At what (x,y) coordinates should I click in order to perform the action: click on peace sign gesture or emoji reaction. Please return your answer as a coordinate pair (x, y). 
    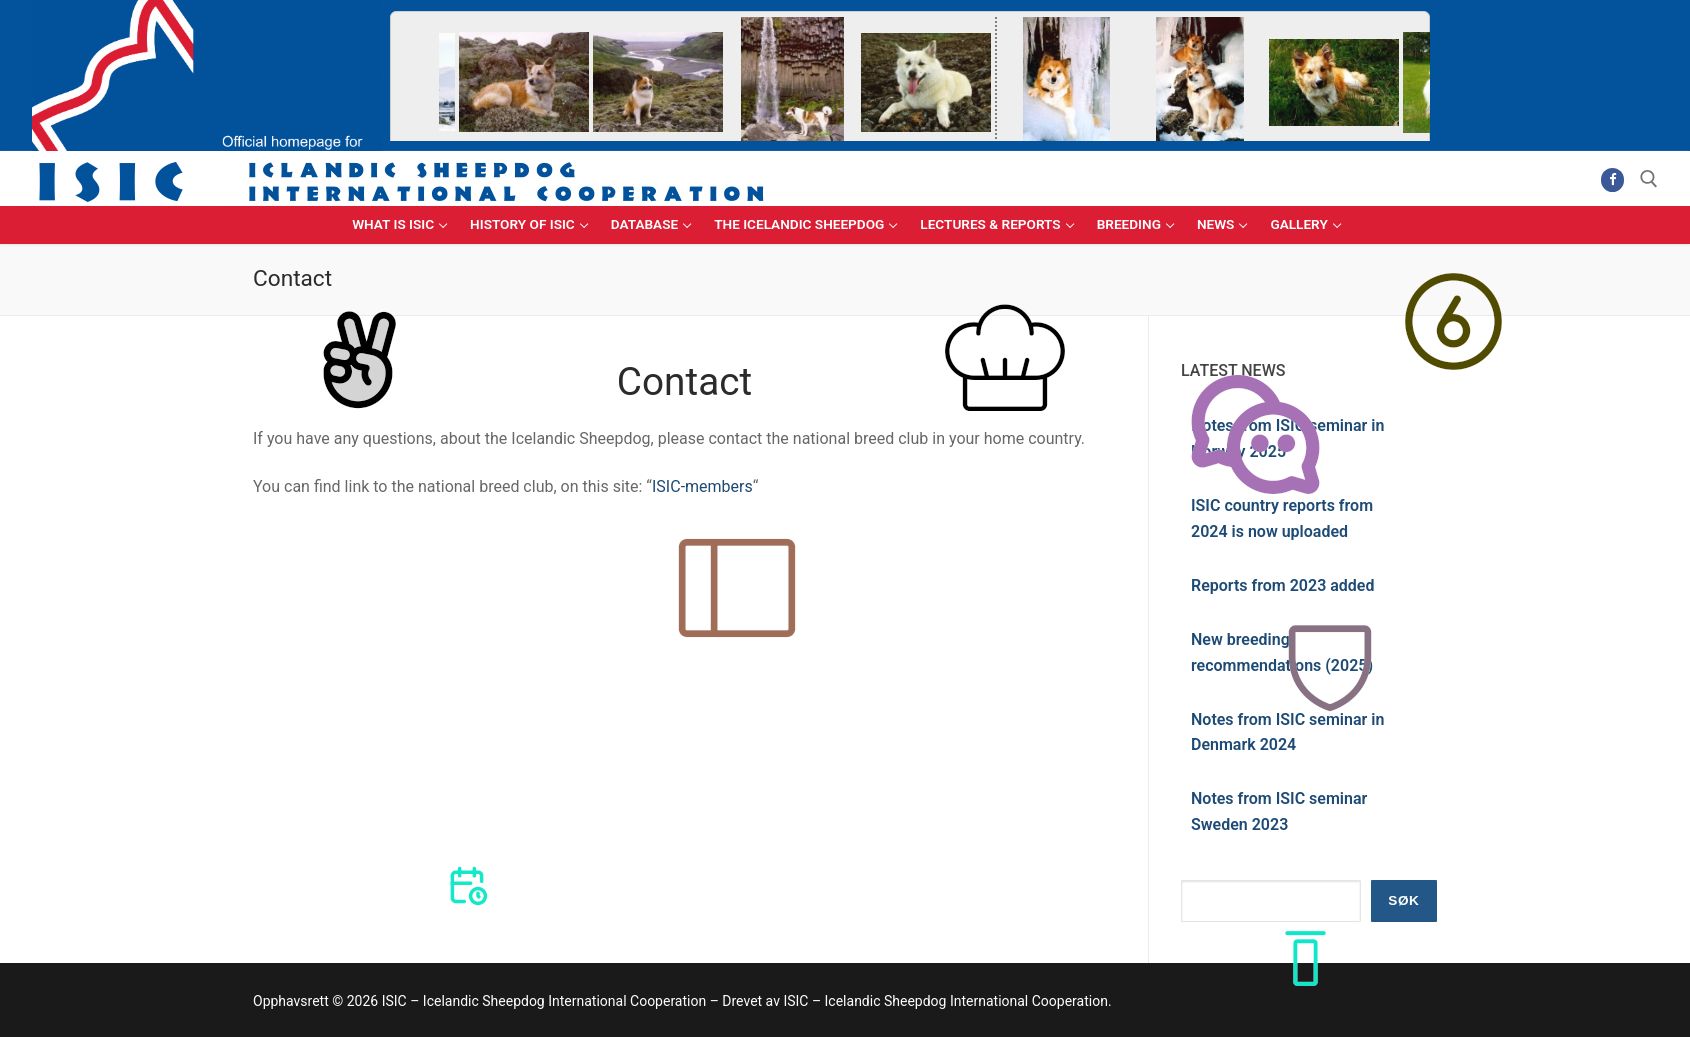
    Looking at the image, I should click on (358, 360).